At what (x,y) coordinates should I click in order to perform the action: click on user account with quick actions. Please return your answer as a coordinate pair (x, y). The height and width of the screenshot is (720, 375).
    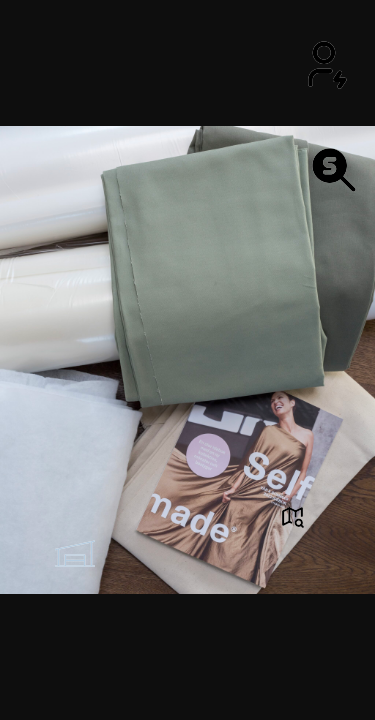
    Looking at the image, I should click on (324, 64).